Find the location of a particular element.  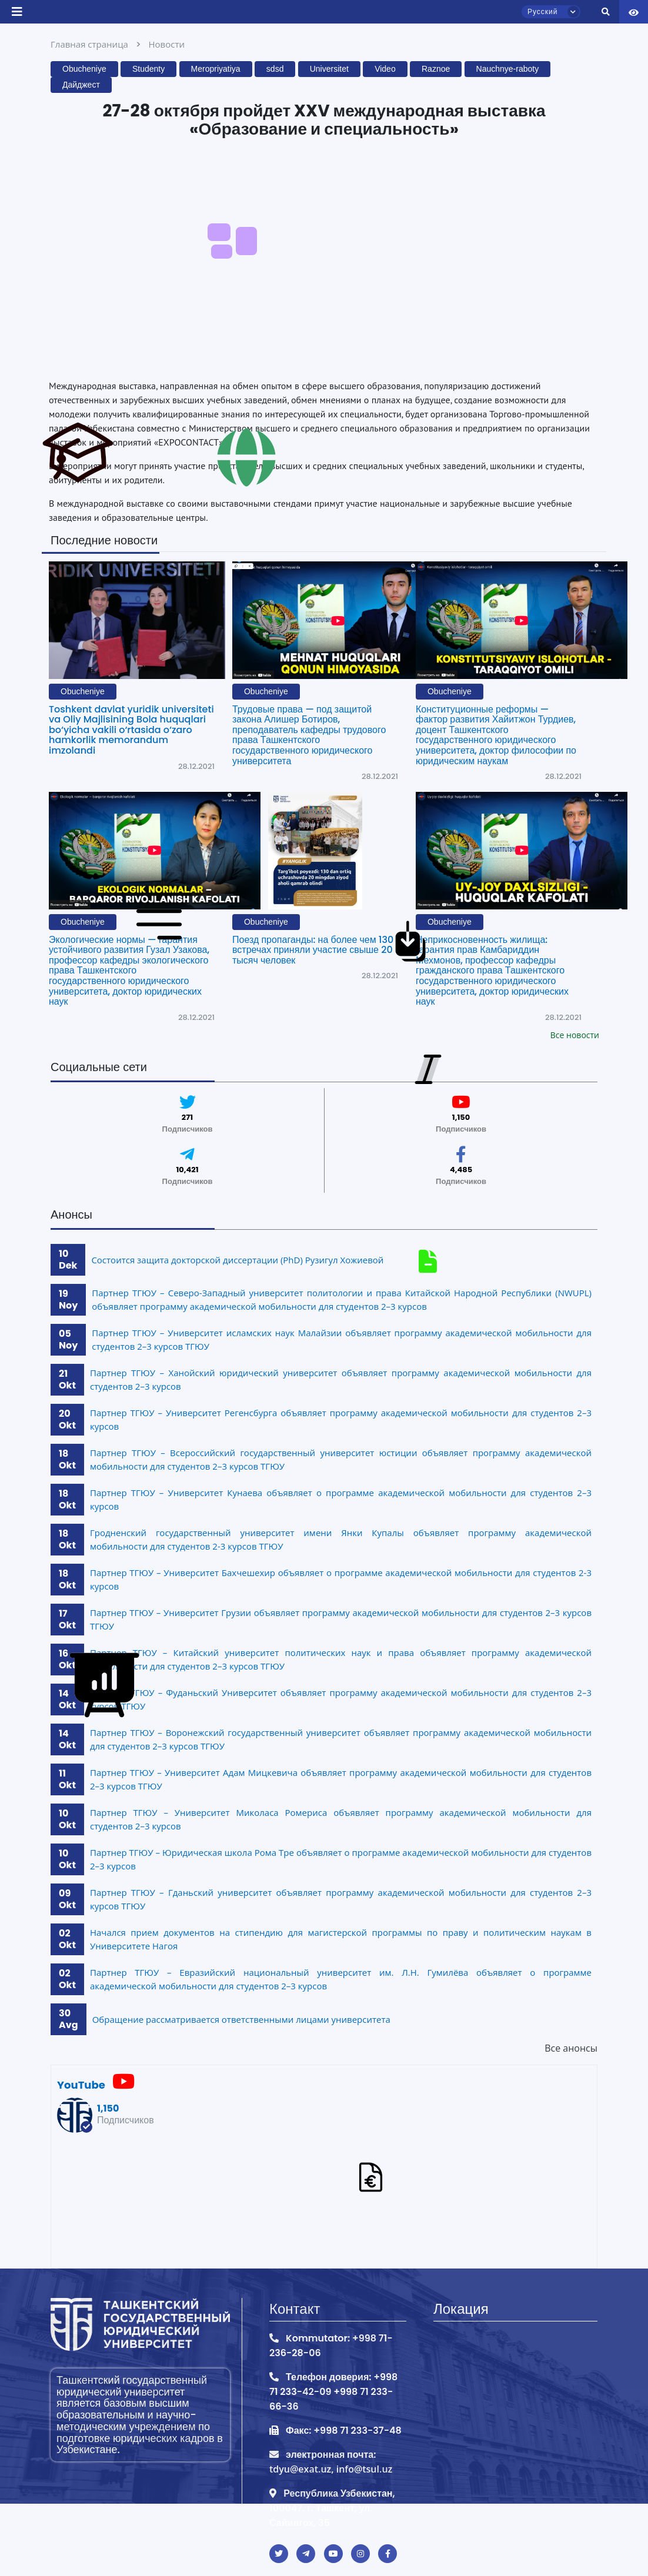

view presentation or slideshow is located at coordinates (104, 1685).